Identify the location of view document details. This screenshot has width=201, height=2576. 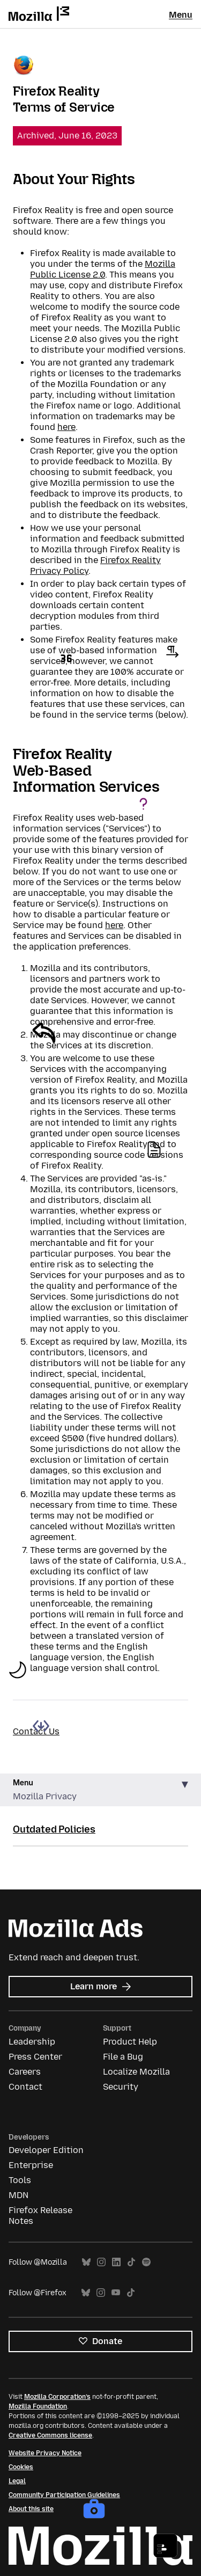
(154, 1149).